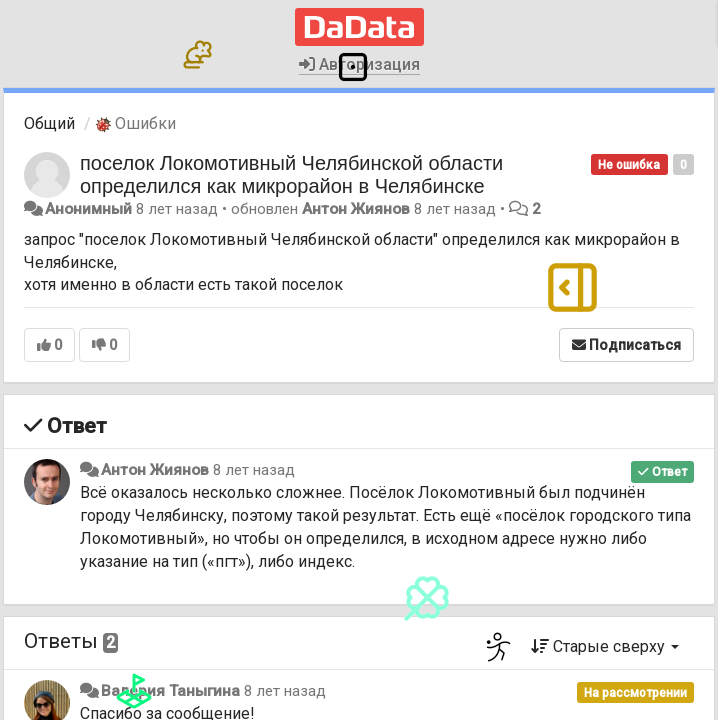  I want to click on indicates pest control or exterminator services, so click(197, 54).